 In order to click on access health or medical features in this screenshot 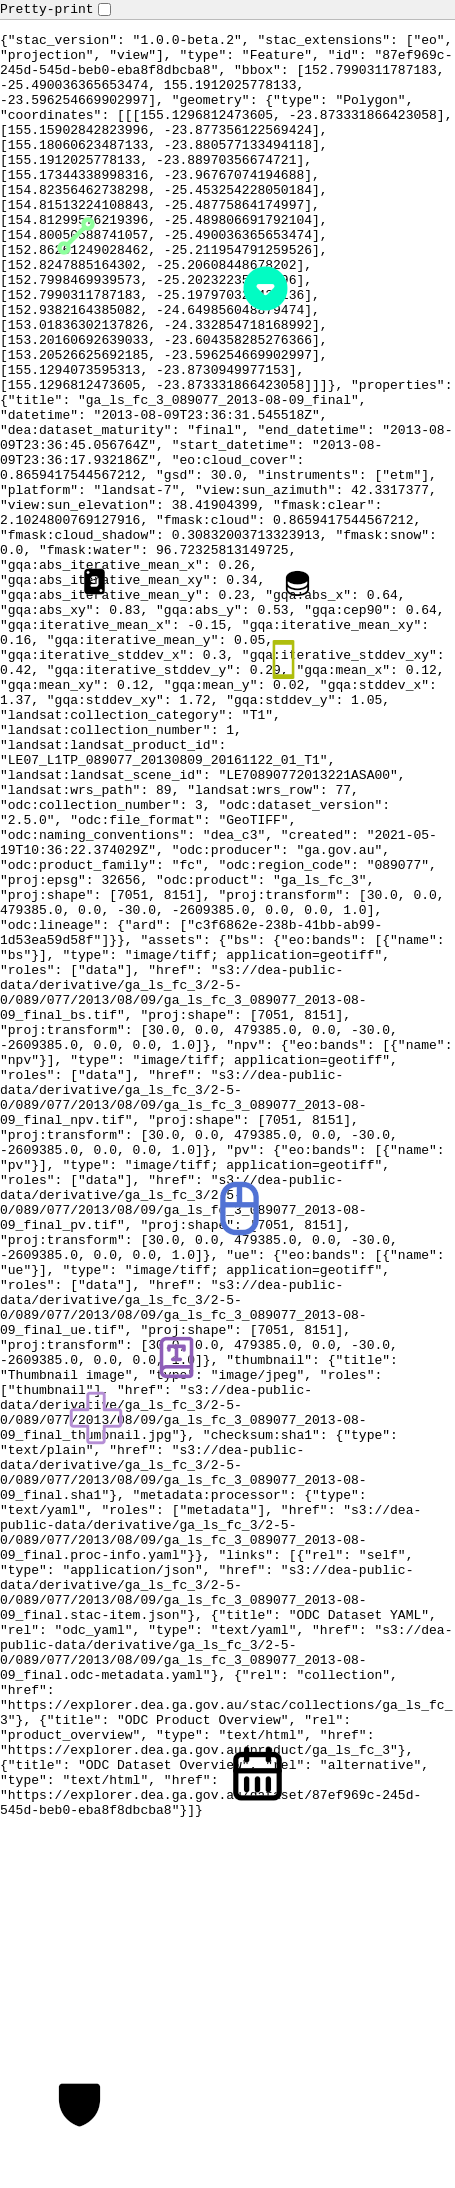, I will do `click(96, 1418)`.